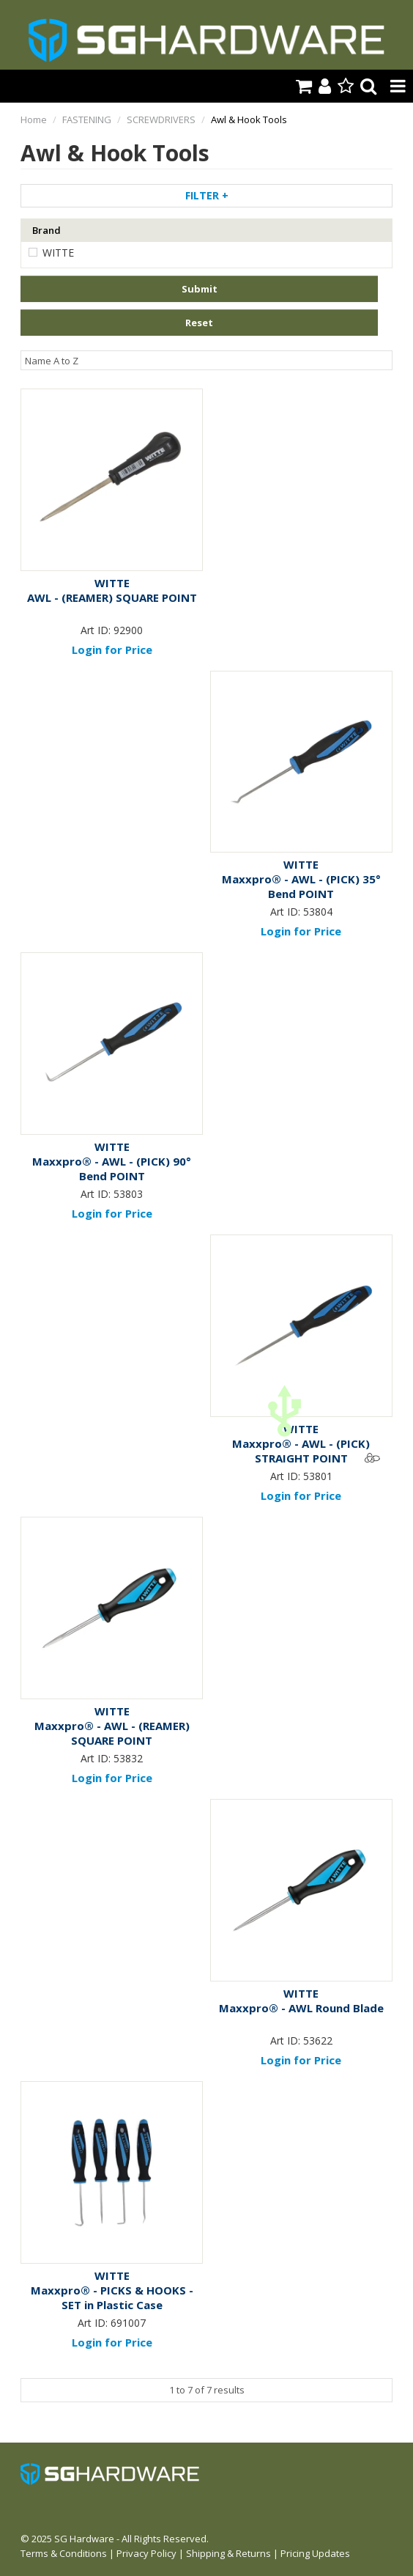 Image resolution: width=413 pixels, height=2576 pixels. Describe the element at coordinates (284, 1410) in the screenshot. I see `connect a USB device` at that location.